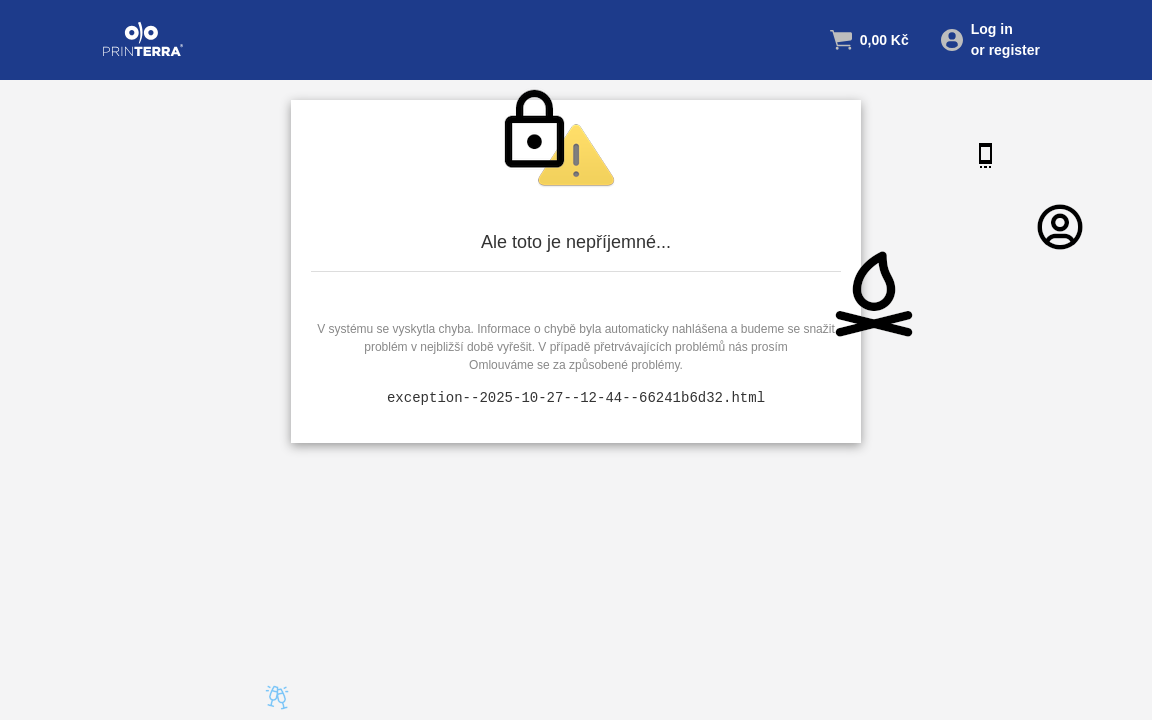  What do you see at coordinates (277, 697) in the screenshot?
I see `celebrate an achievement or milestone` at bounding box center [277, 697].